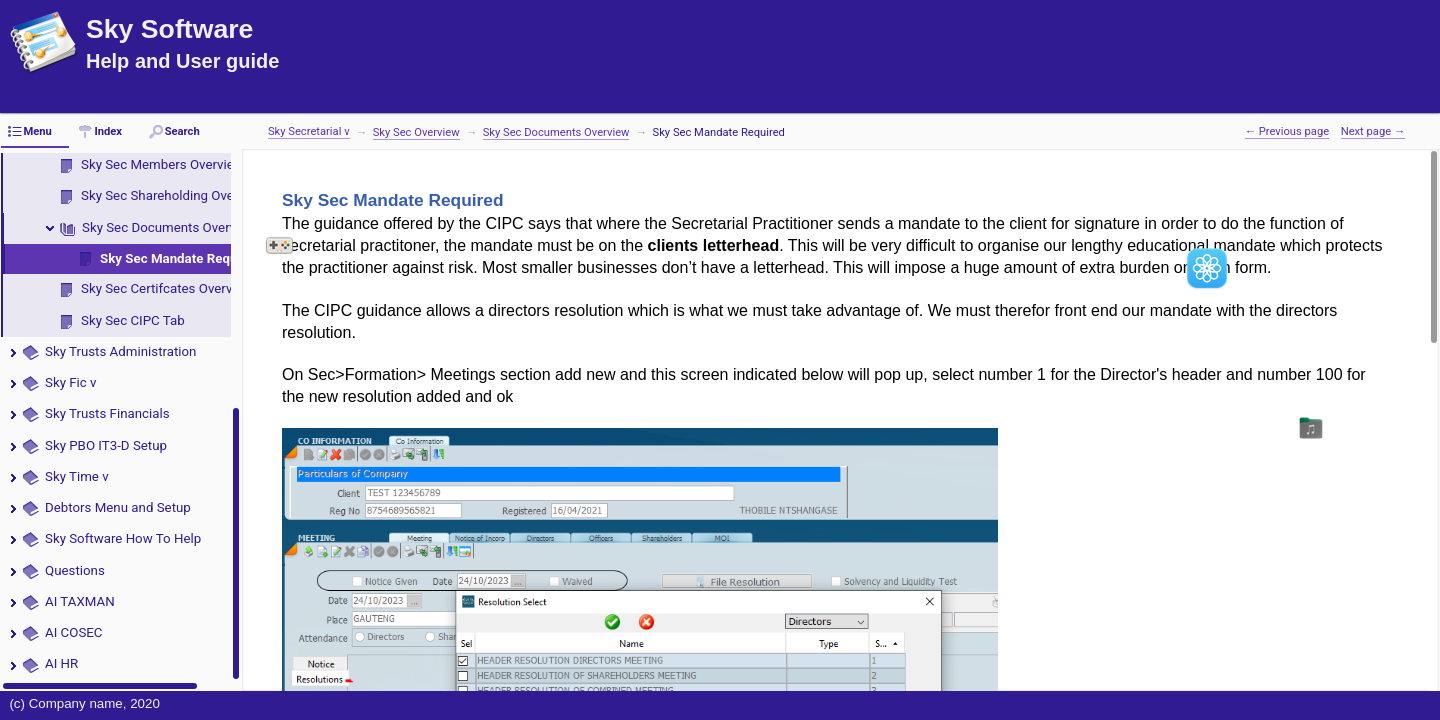 The image size is (1440, 720). What do you see at coordinates (279, 245) in the screenshot?
I see `open games or gaming applications` at bounding box center [279, 245].